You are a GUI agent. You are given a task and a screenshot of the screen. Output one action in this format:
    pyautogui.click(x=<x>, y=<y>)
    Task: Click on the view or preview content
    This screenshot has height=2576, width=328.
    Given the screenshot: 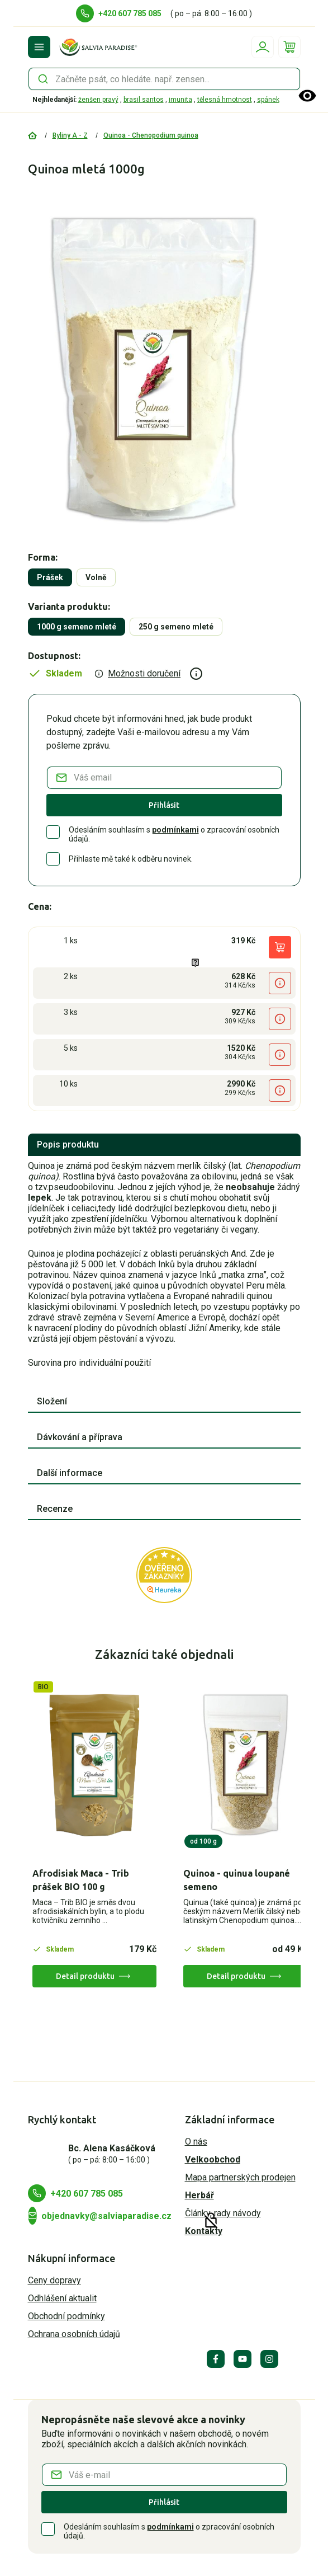 What is the action you would take?
    pyautogui.click(x=307, y=96)
    